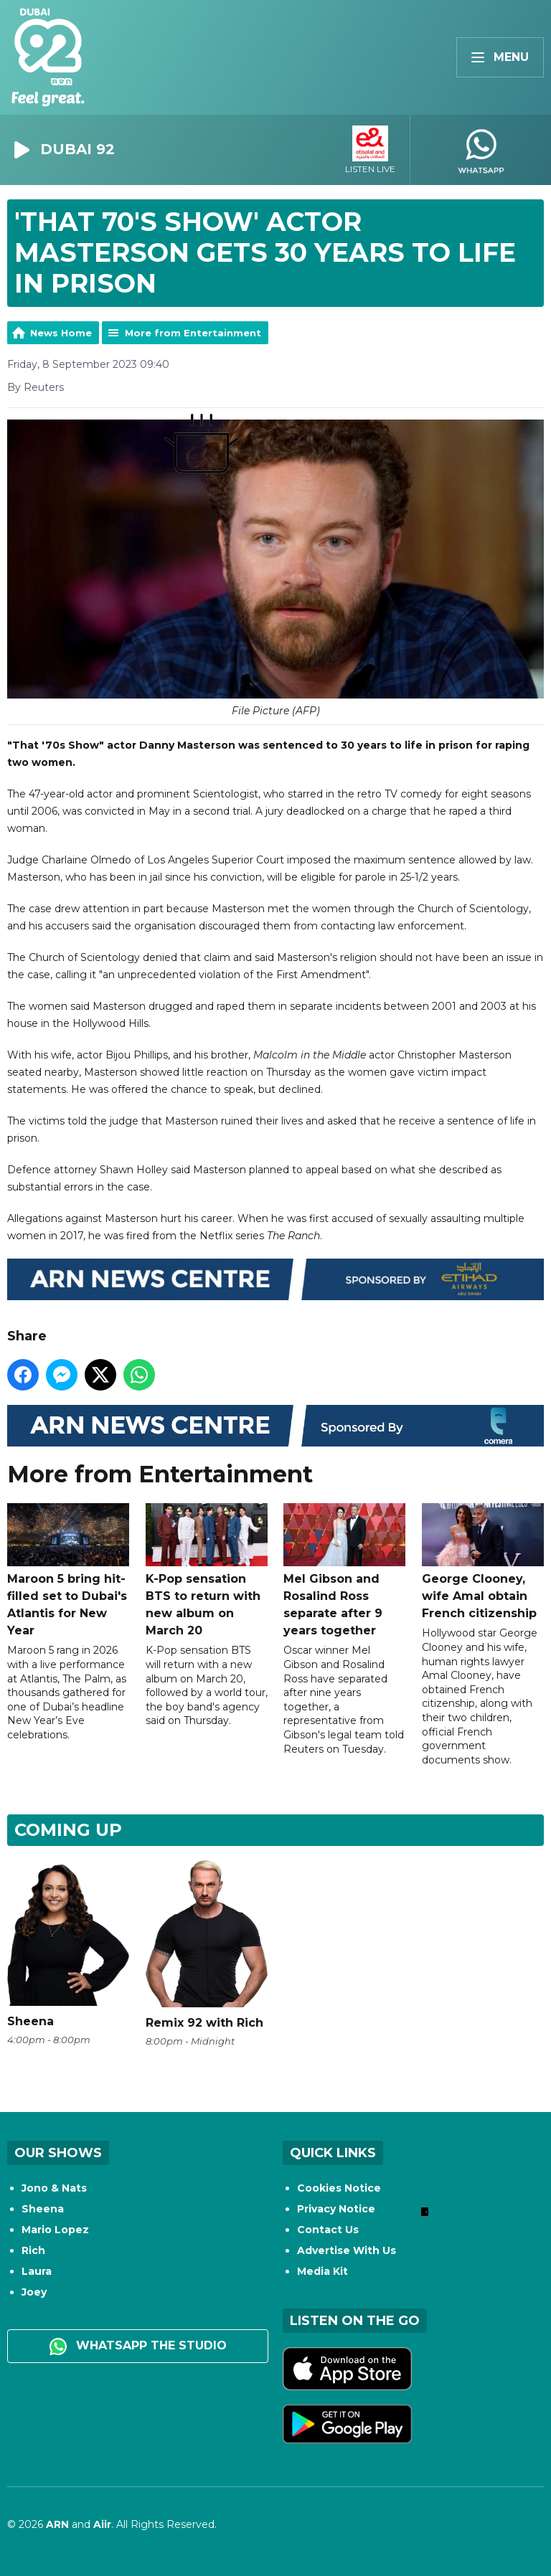  What do you see at coordinates (425, 2212) in the screenshot?
I see `exit or log out of the application` at bounding box center [425, 2212].